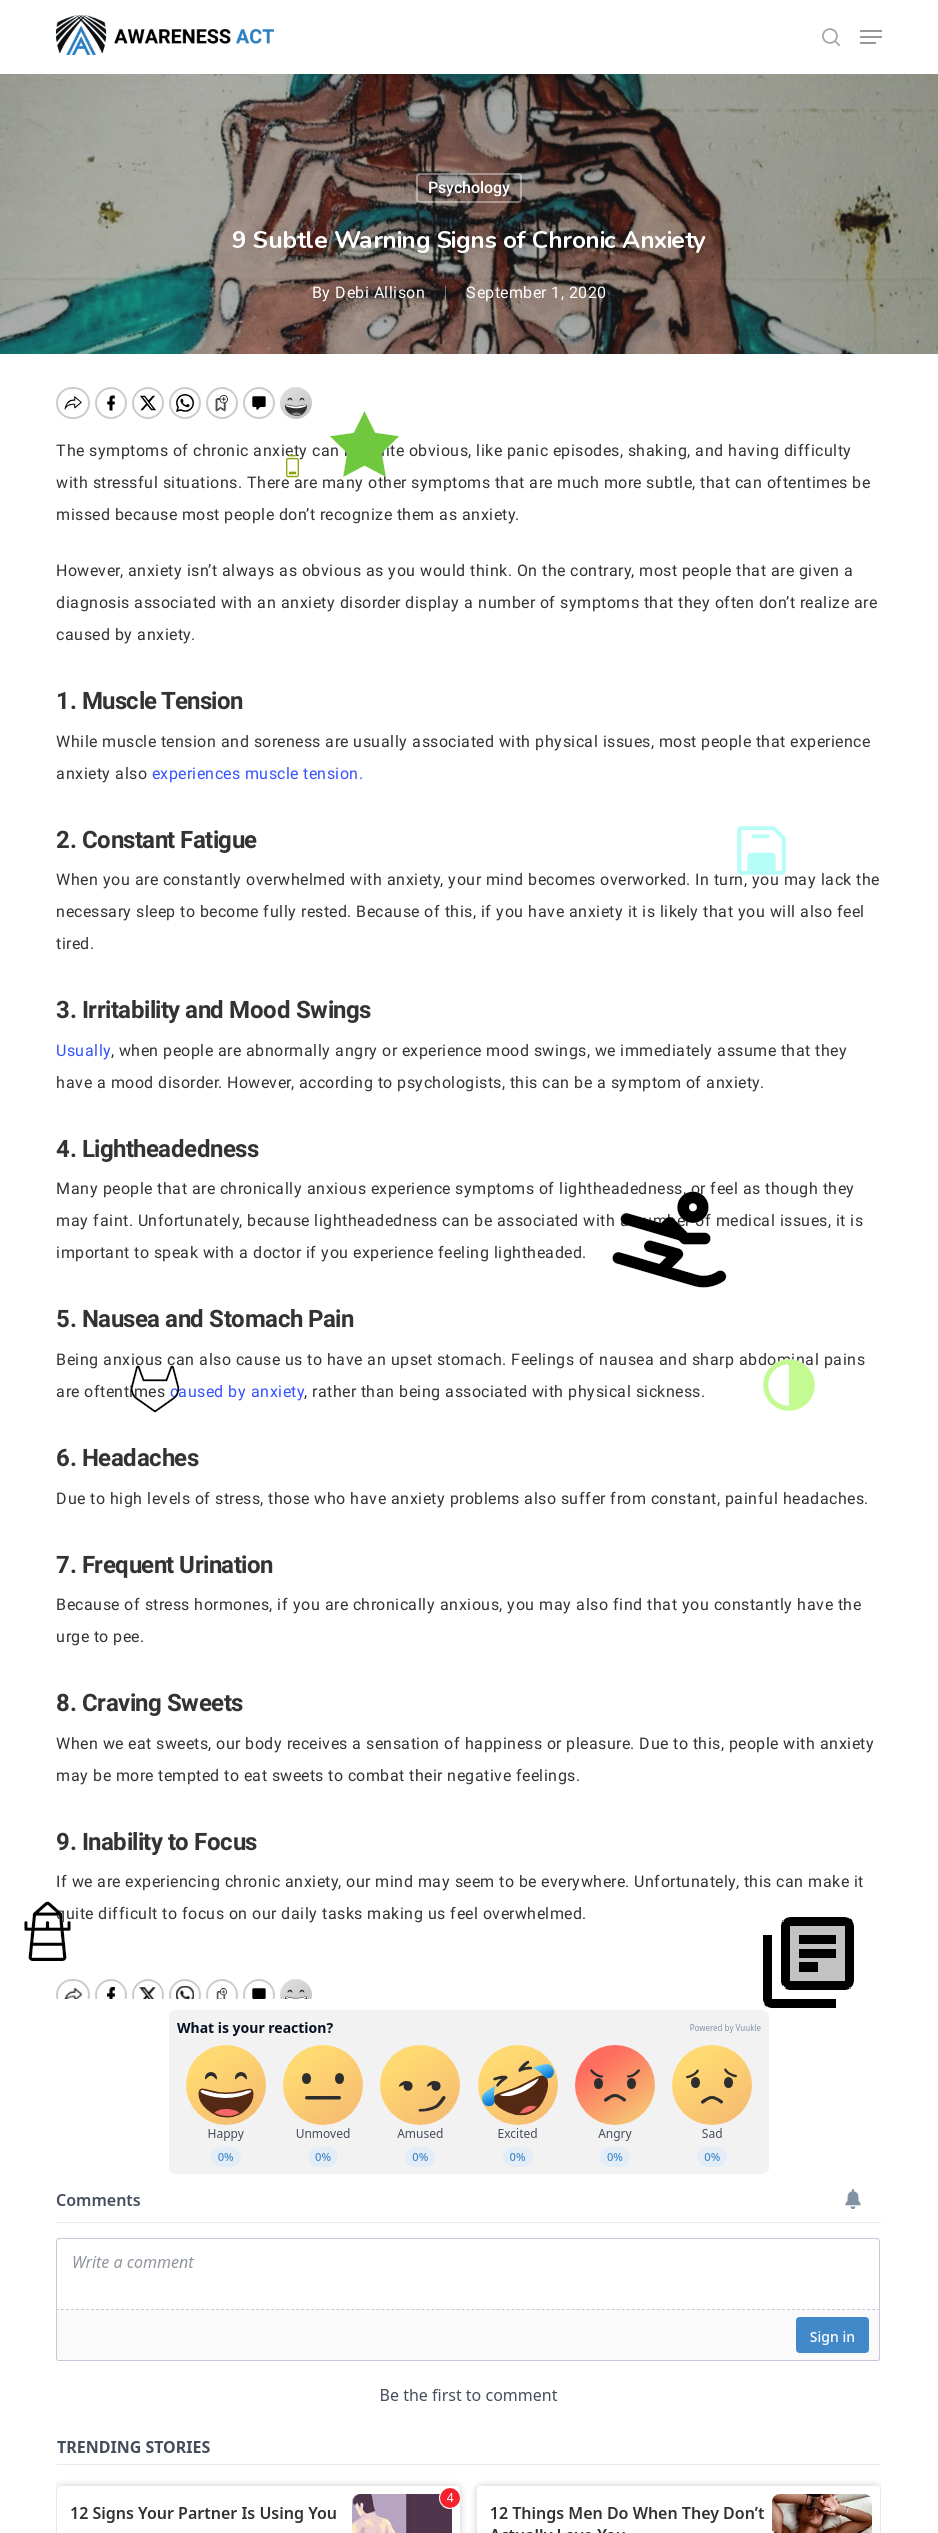 This screenshot has width=938, height=2533. Describe the element at coordinates (669, 1240) in the screenshot. I see `access skiing or winter sports activities` at that location.